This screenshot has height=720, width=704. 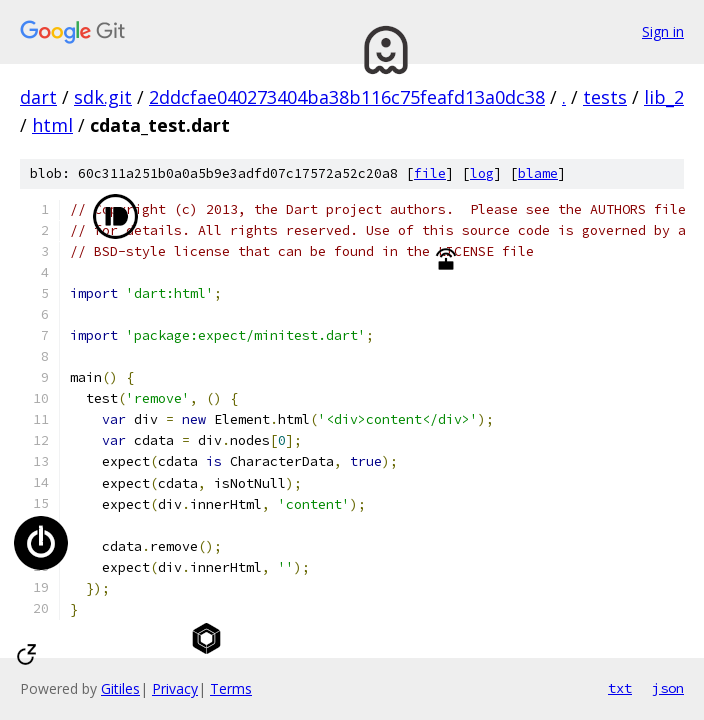 I want to click on fun ghost avatar or profile icon, so click(x=386, y=50).